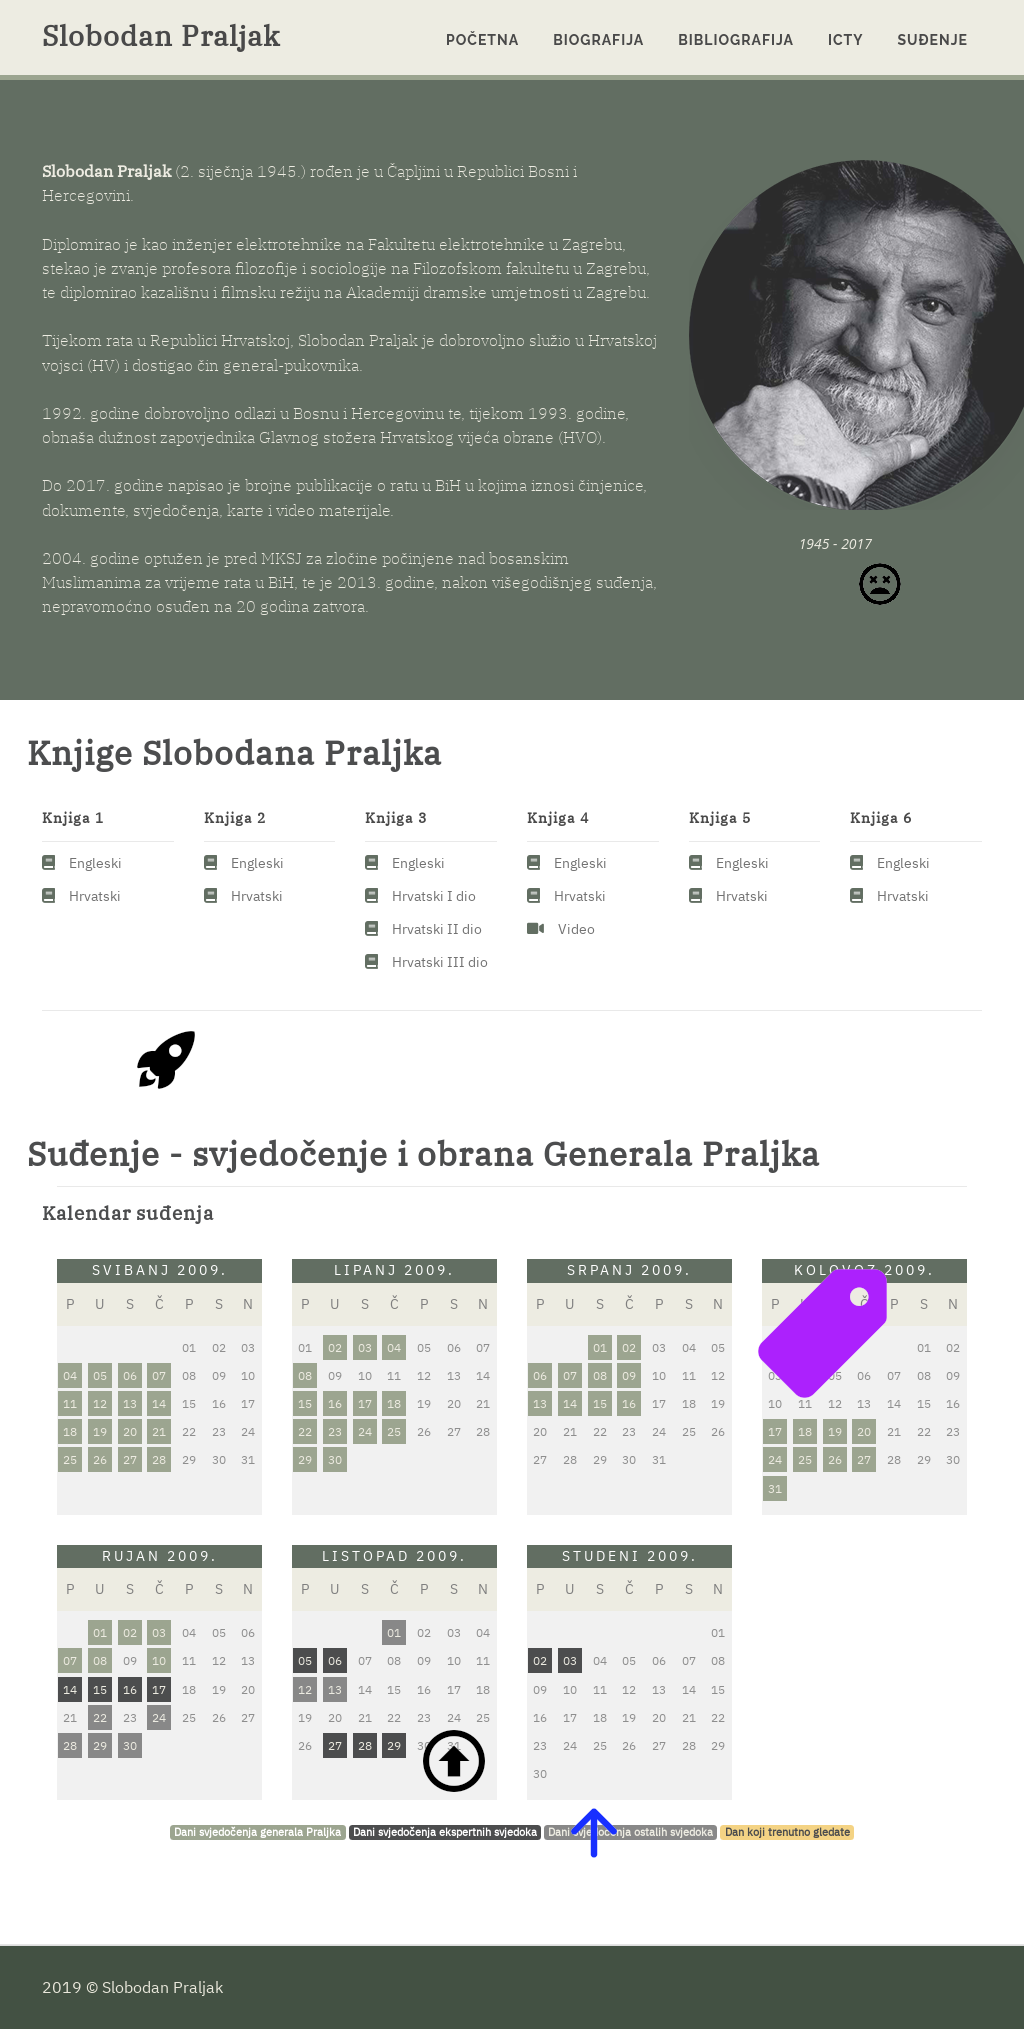 Image resolution: width=1024 pixels, height=2029 pixels. I want to click on submit negative feedback or rating, so click(880, 584).